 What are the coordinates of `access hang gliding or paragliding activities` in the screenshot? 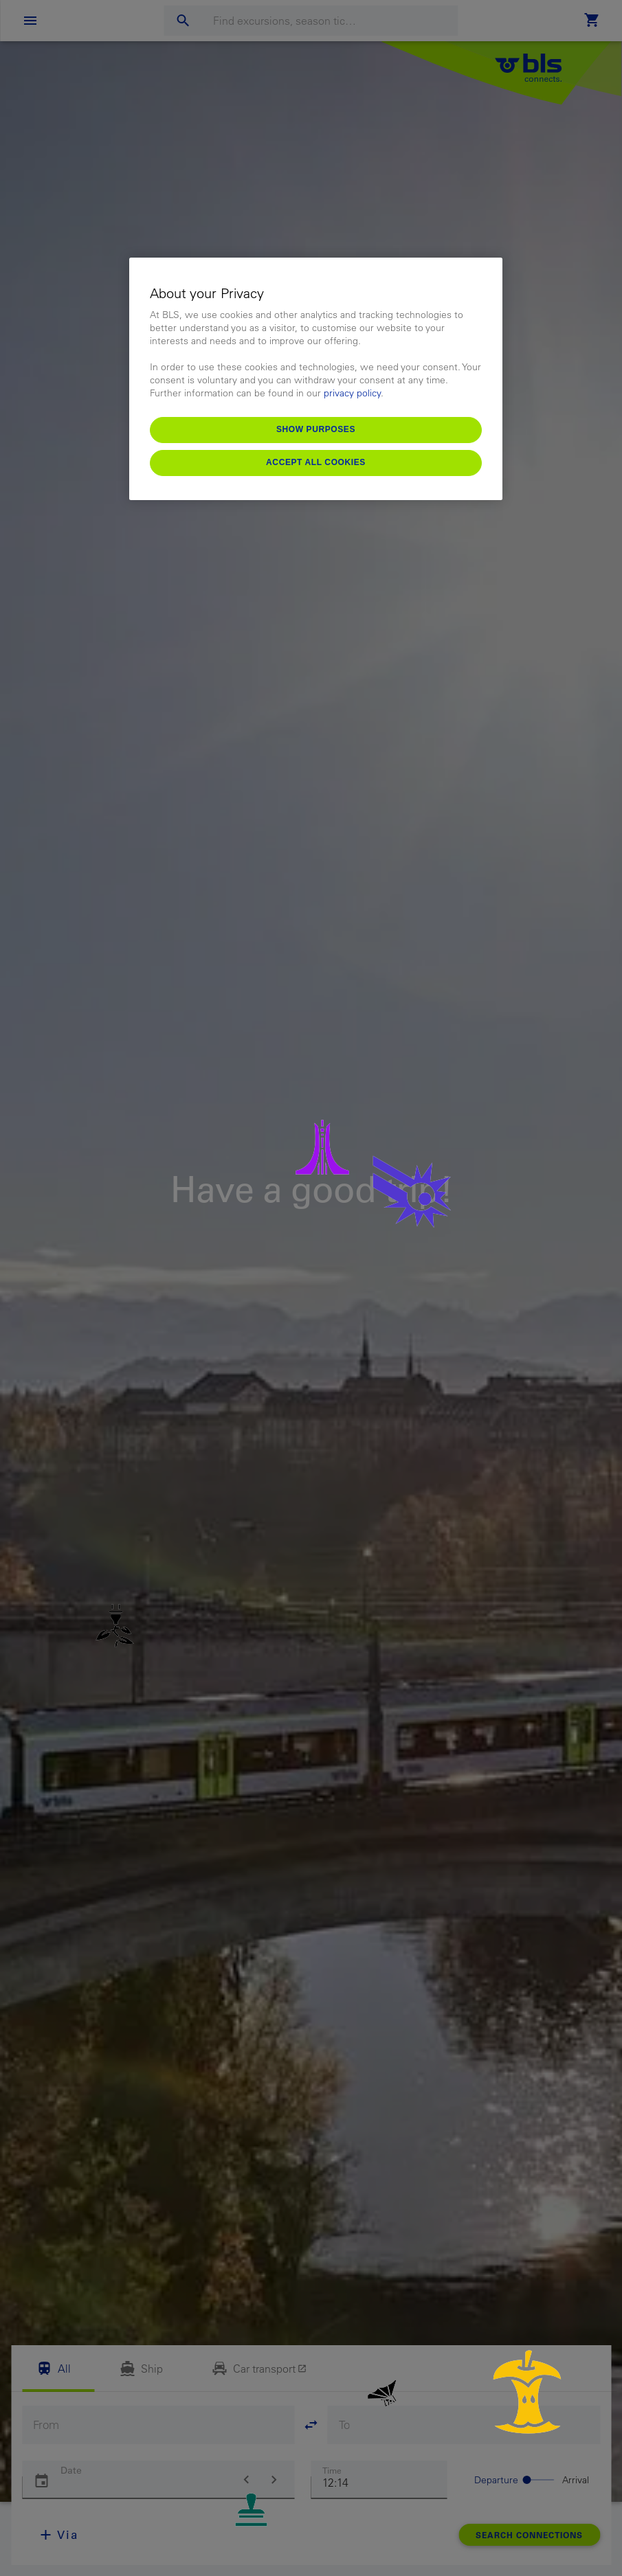 It's located at (382, 2393).